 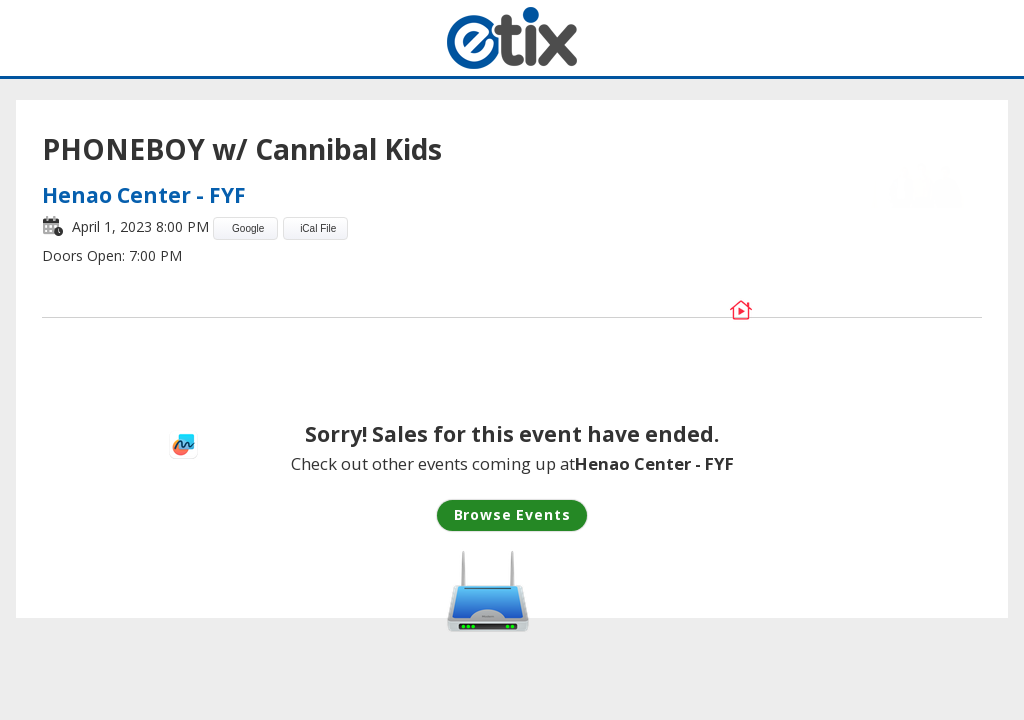 What do you see at coordinates (488, 591) in the screenshot?
I see `network modem or router device status` at bounding box center [488, 591].